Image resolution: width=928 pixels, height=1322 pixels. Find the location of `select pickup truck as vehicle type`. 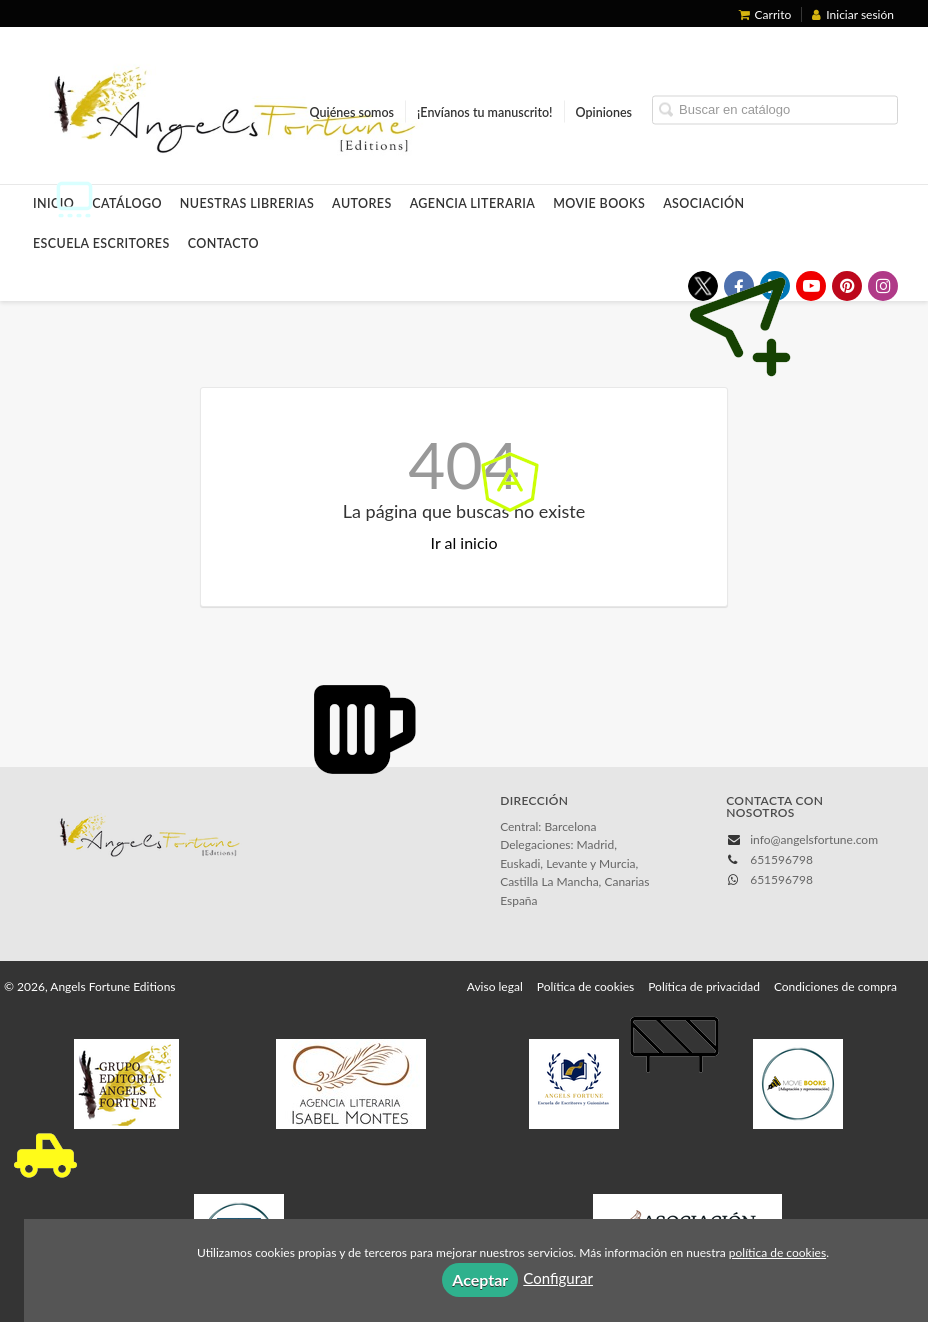

select pickup truck as vehicle type is located at coordinates (45, 1155).